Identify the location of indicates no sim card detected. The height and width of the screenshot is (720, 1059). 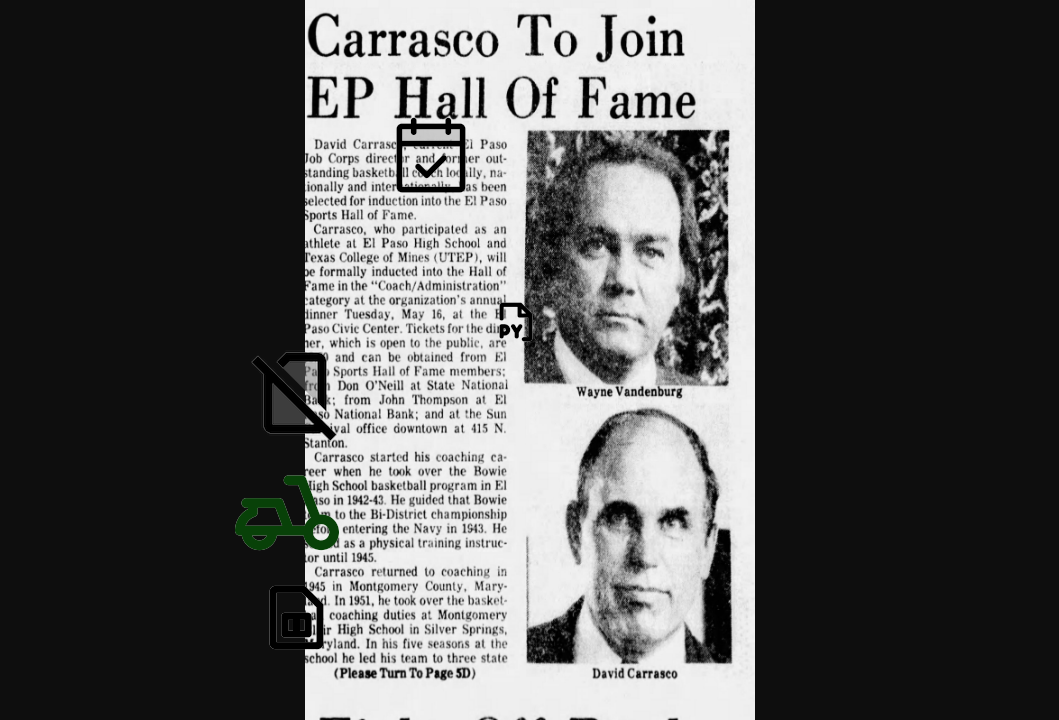
(295, 393).